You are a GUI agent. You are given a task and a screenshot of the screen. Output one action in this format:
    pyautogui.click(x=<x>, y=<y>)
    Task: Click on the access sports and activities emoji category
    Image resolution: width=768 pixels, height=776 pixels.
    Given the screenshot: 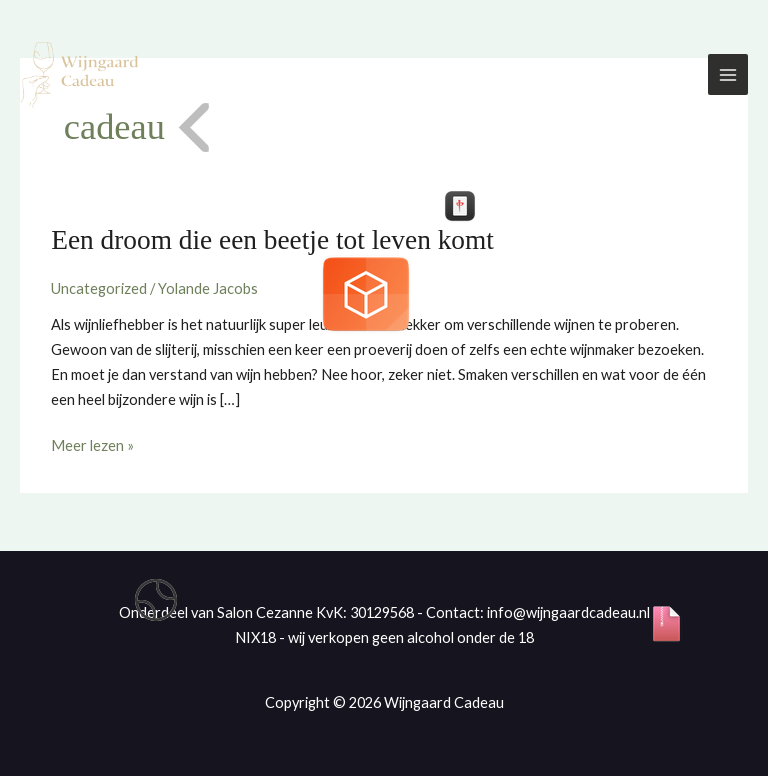 What is the action you would take?
    pyautogui.click(x=156, y=600)
    